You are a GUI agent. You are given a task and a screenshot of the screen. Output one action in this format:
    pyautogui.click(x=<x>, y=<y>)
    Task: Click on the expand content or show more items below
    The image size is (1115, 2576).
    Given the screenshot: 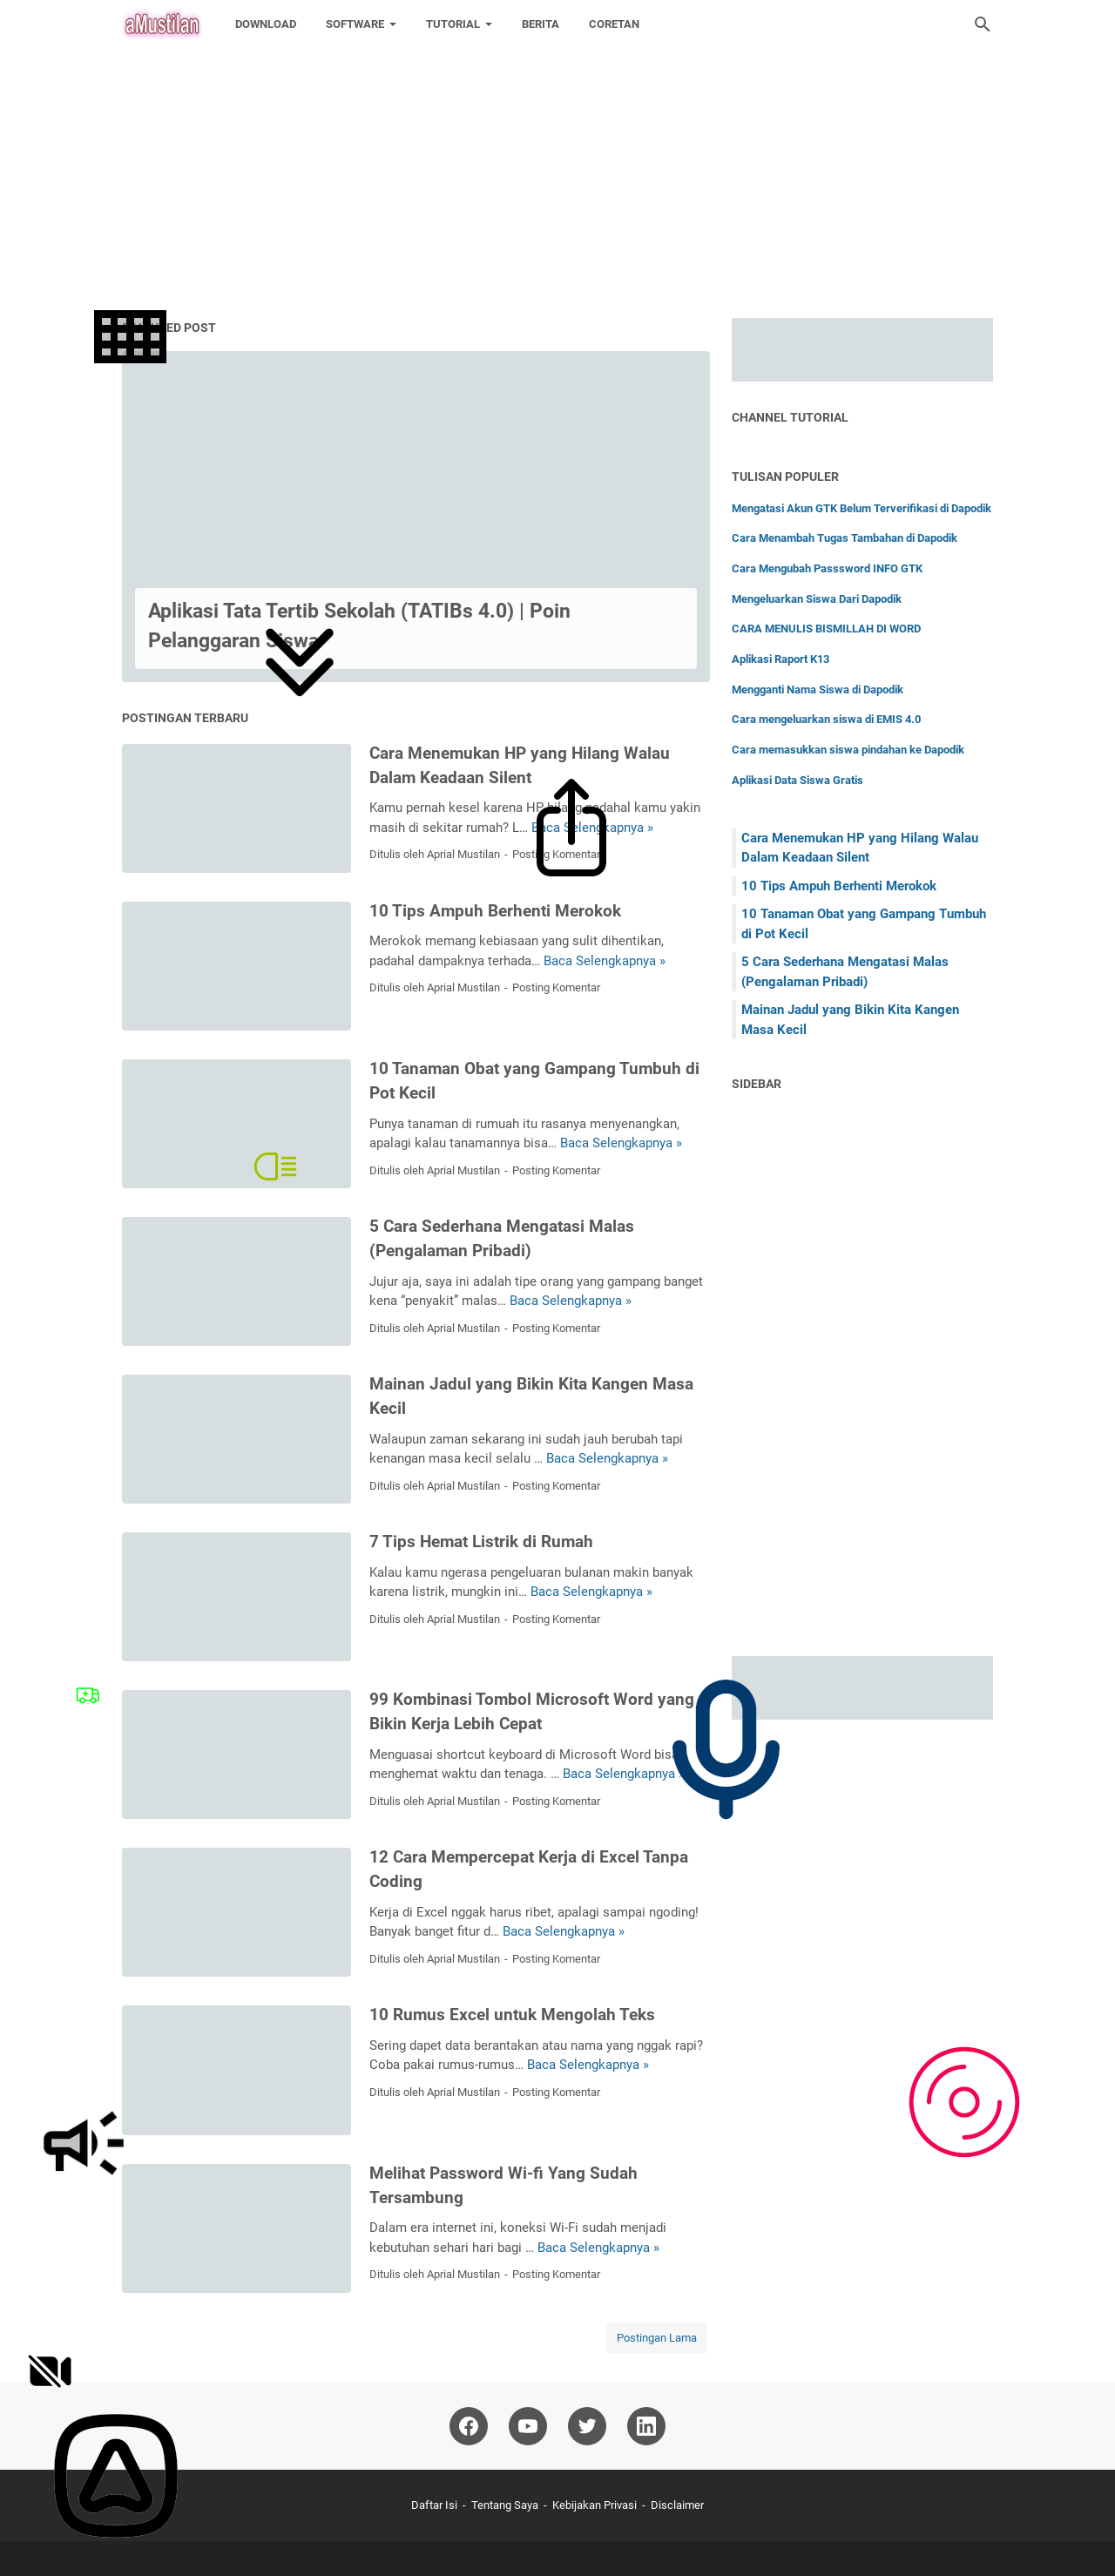 What is the action you would take?
    pyautogui.click(x=300, y=659)
    